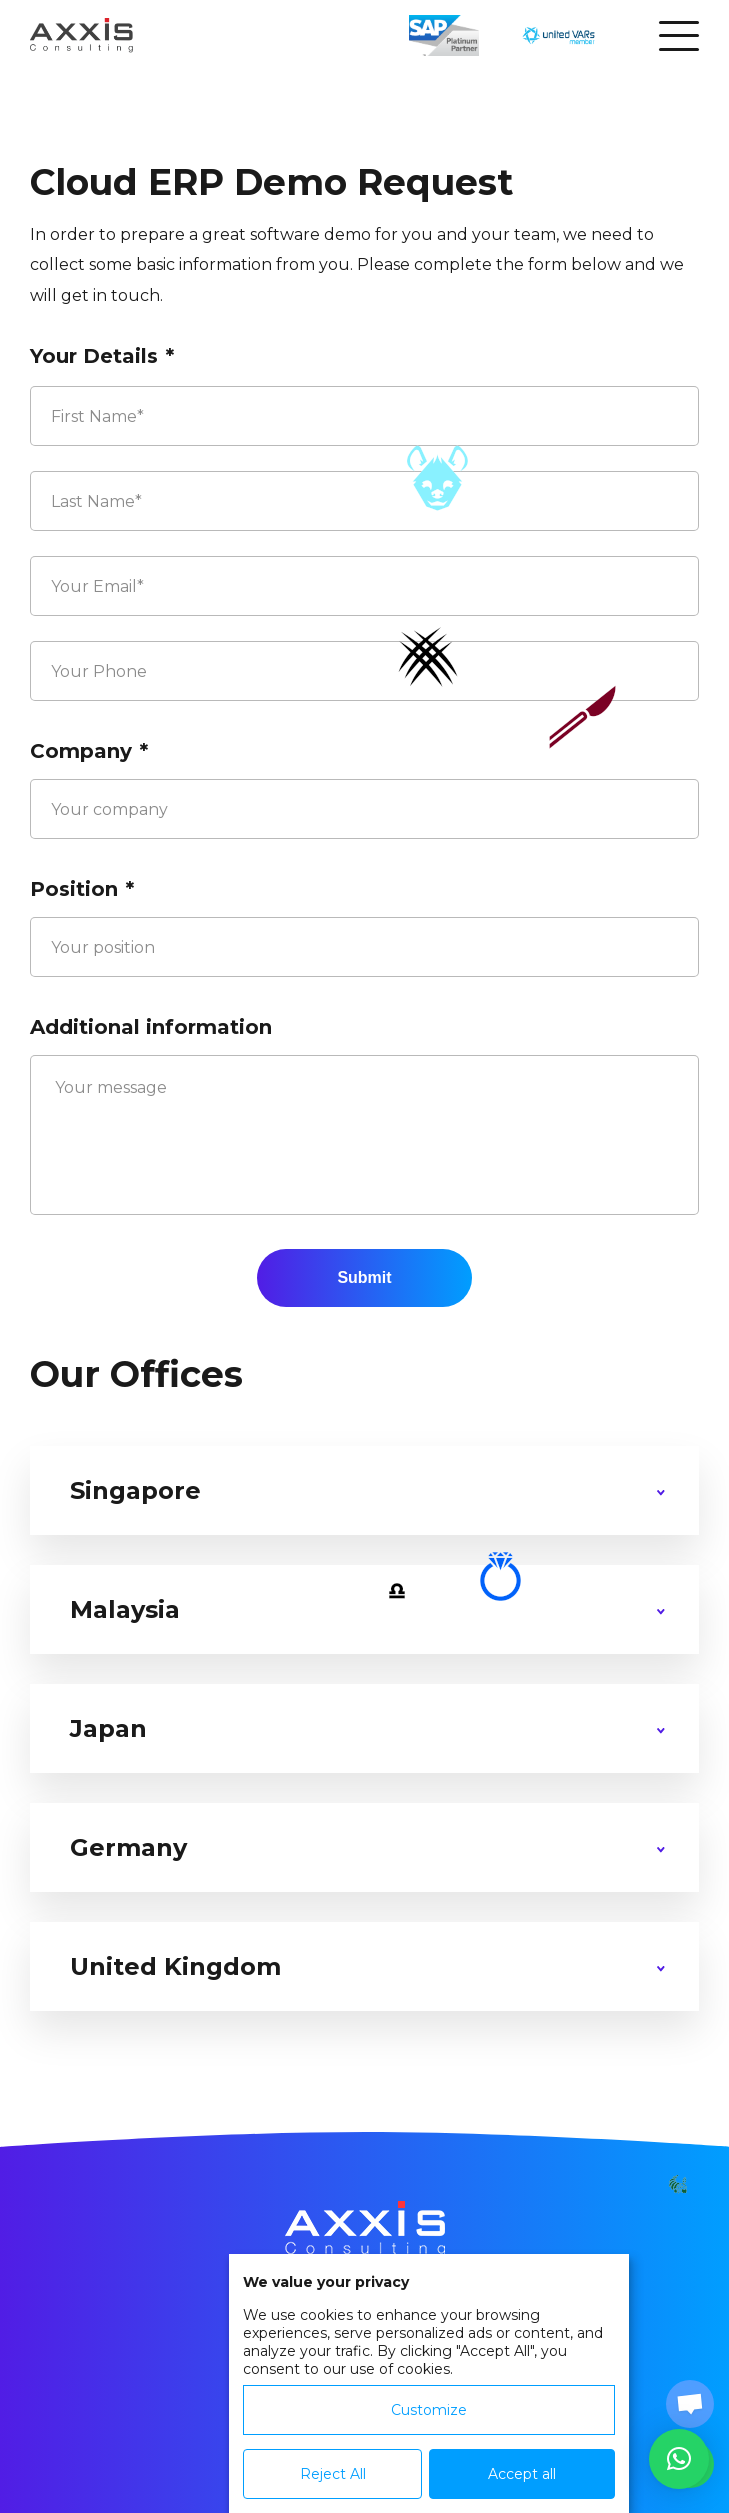  Describe the element at coordinates (583, 719) in the screenshot. I see `access surgical or medical tools` at that location.